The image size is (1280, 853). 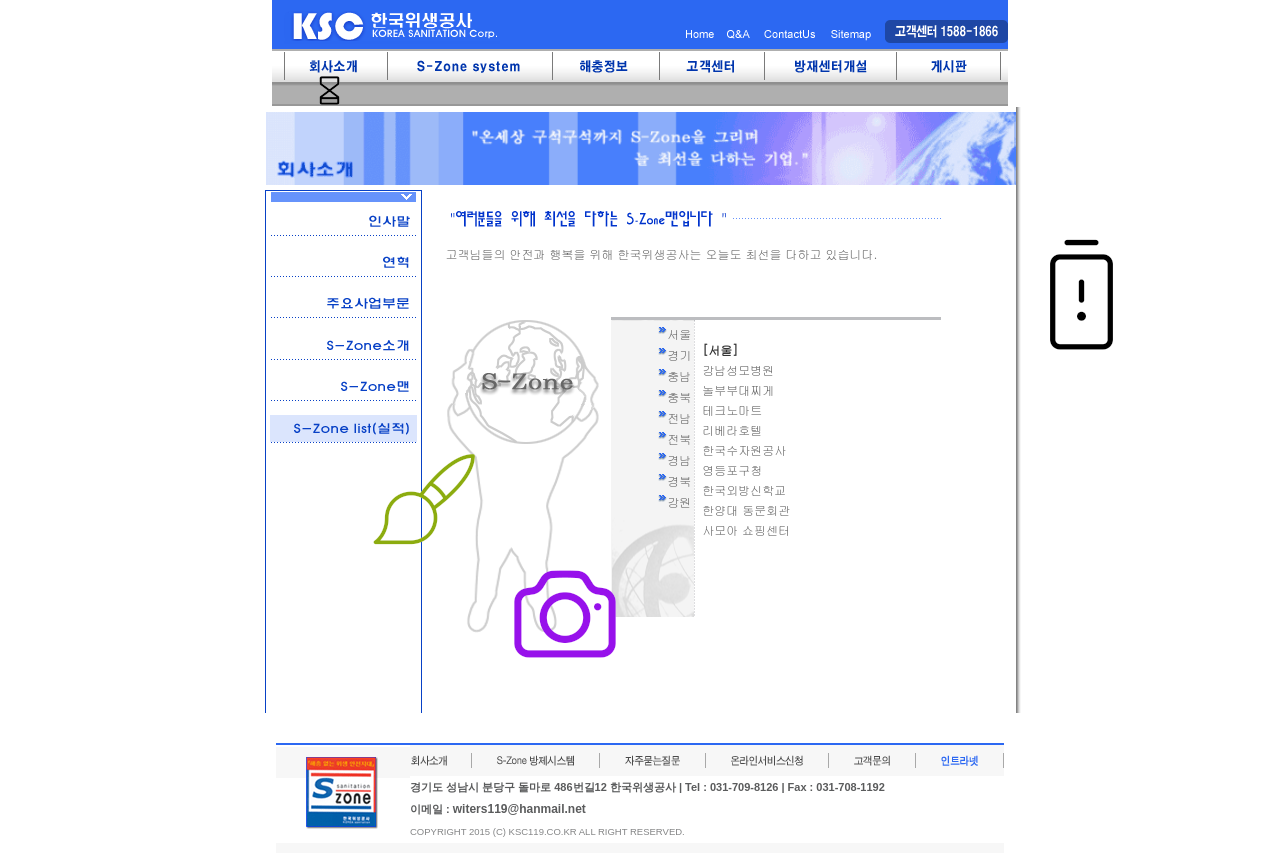 I want to click on access drawing or painting tools, so click(x=428, y=501).